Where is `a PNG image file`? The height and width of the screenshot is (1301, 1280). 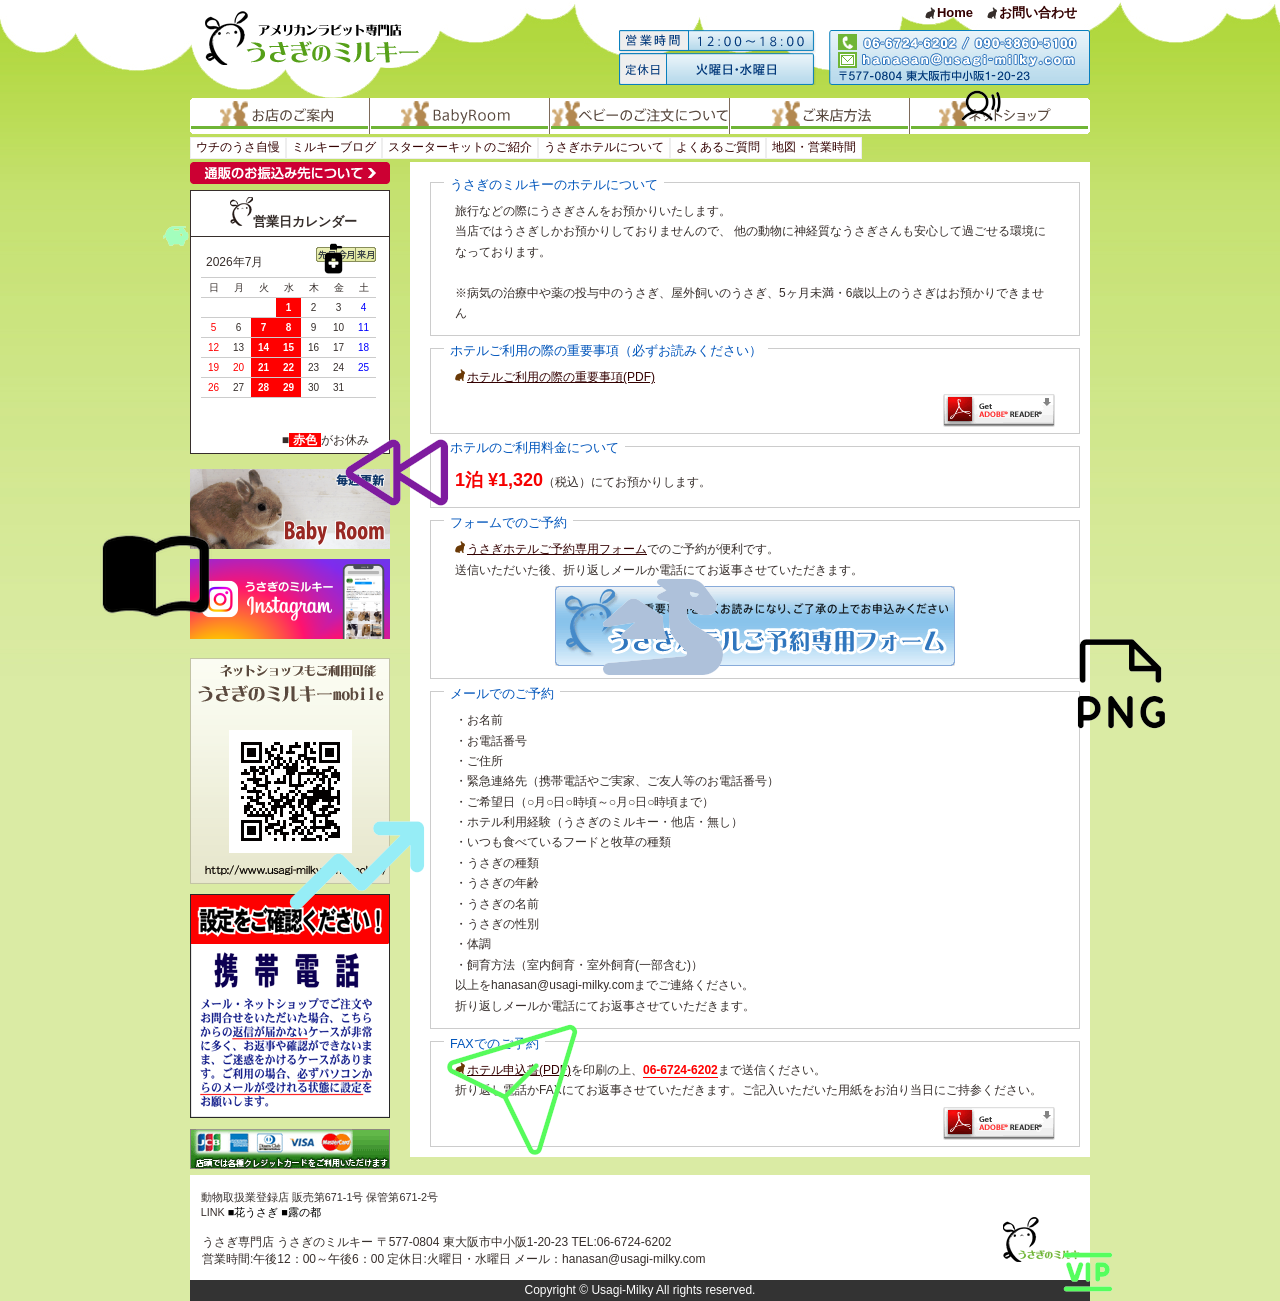 a PNG image file is located at coordinates (1120, 687).